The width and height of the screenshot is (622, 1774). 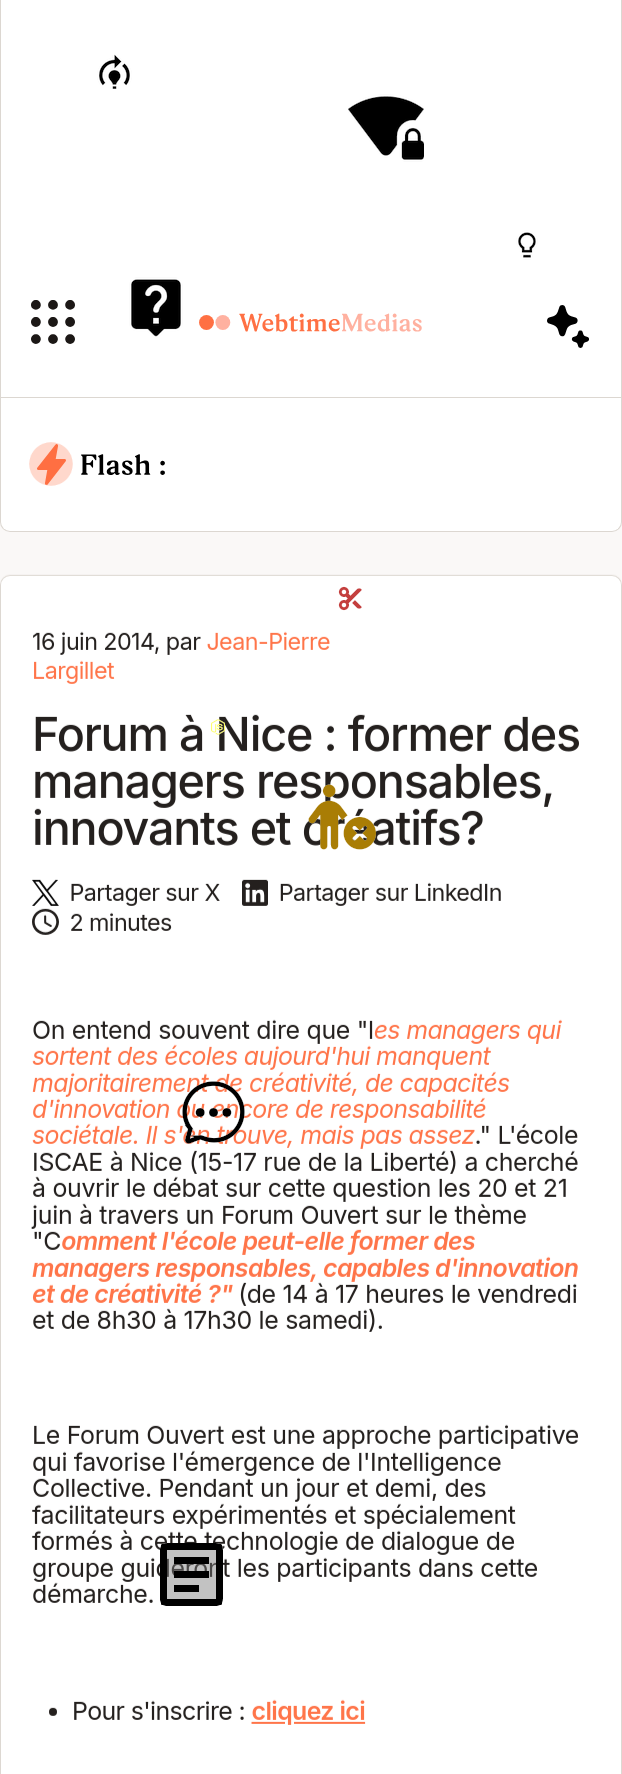 I want to click on connected to a secure or password-protected wifi network, so click(x=386, y=128).